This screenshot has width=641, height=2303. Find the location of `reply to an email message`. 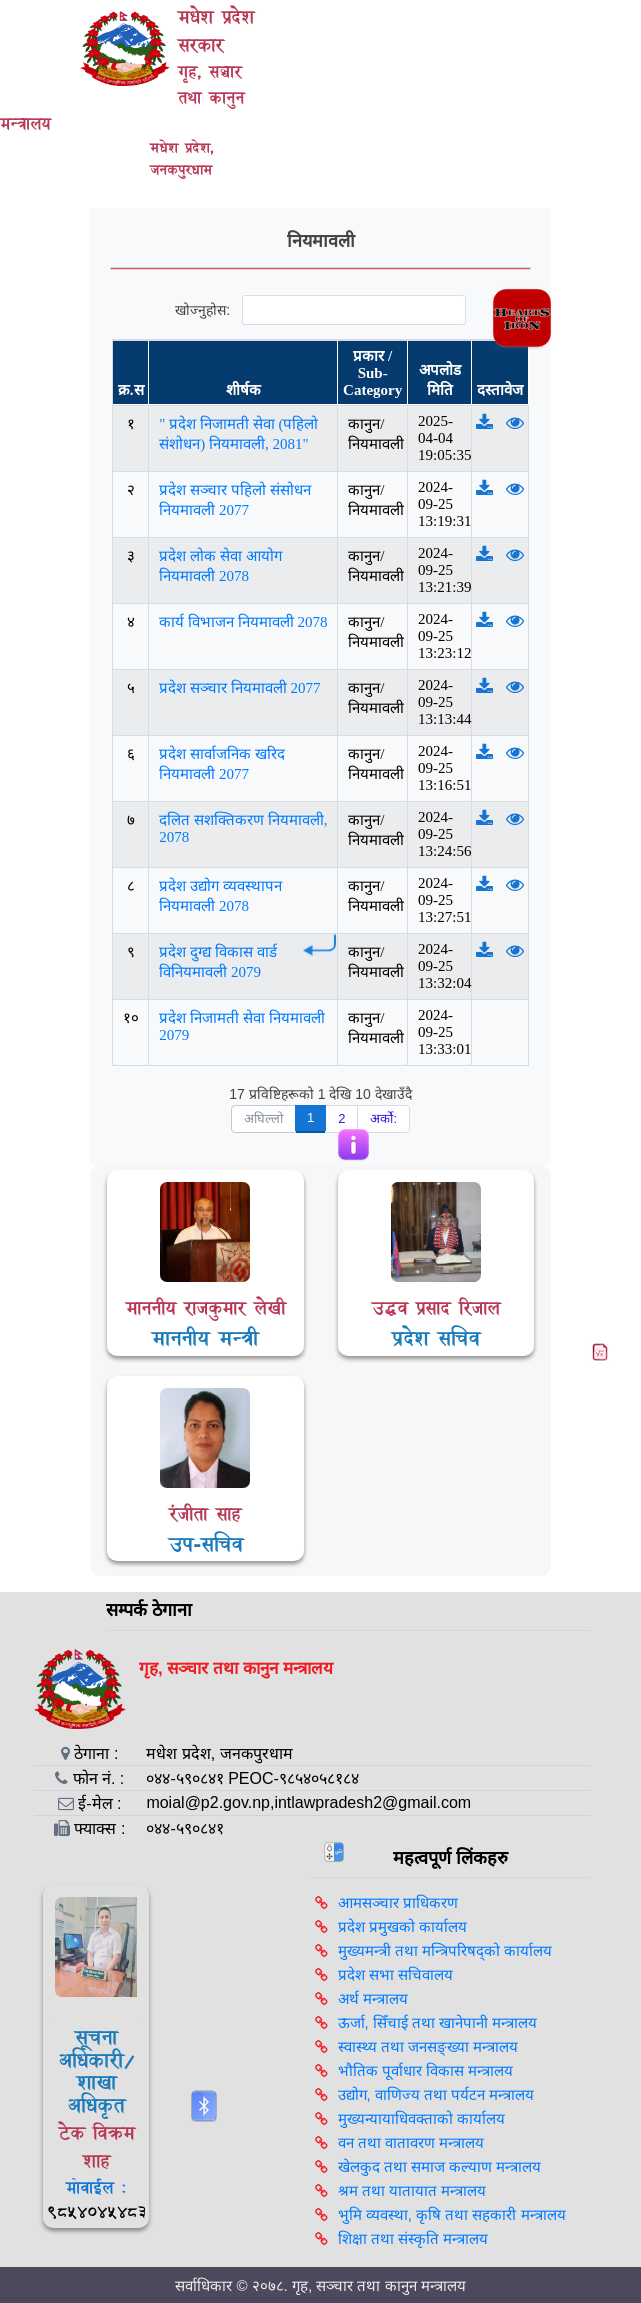

reply to an email message is located at coordinates (319, 943).